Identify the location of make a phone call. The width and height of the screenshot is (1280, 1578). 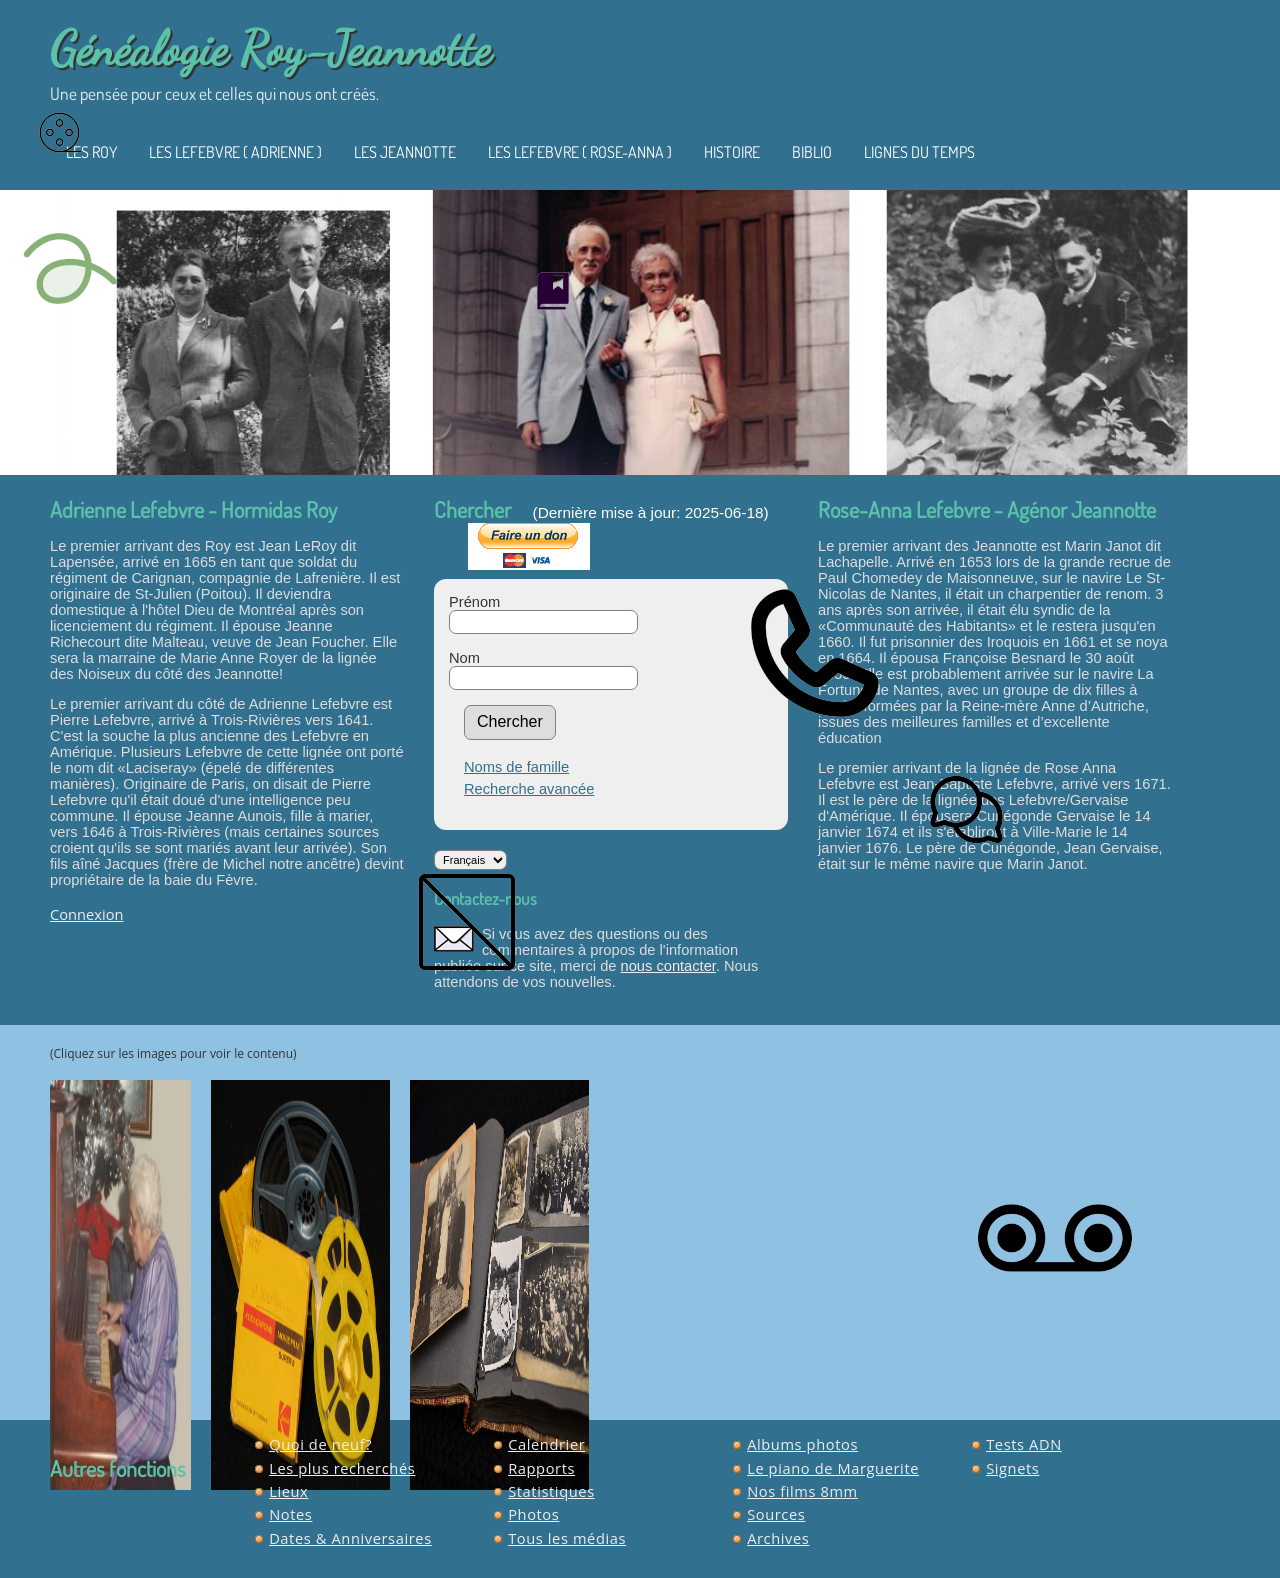
(812, 655).